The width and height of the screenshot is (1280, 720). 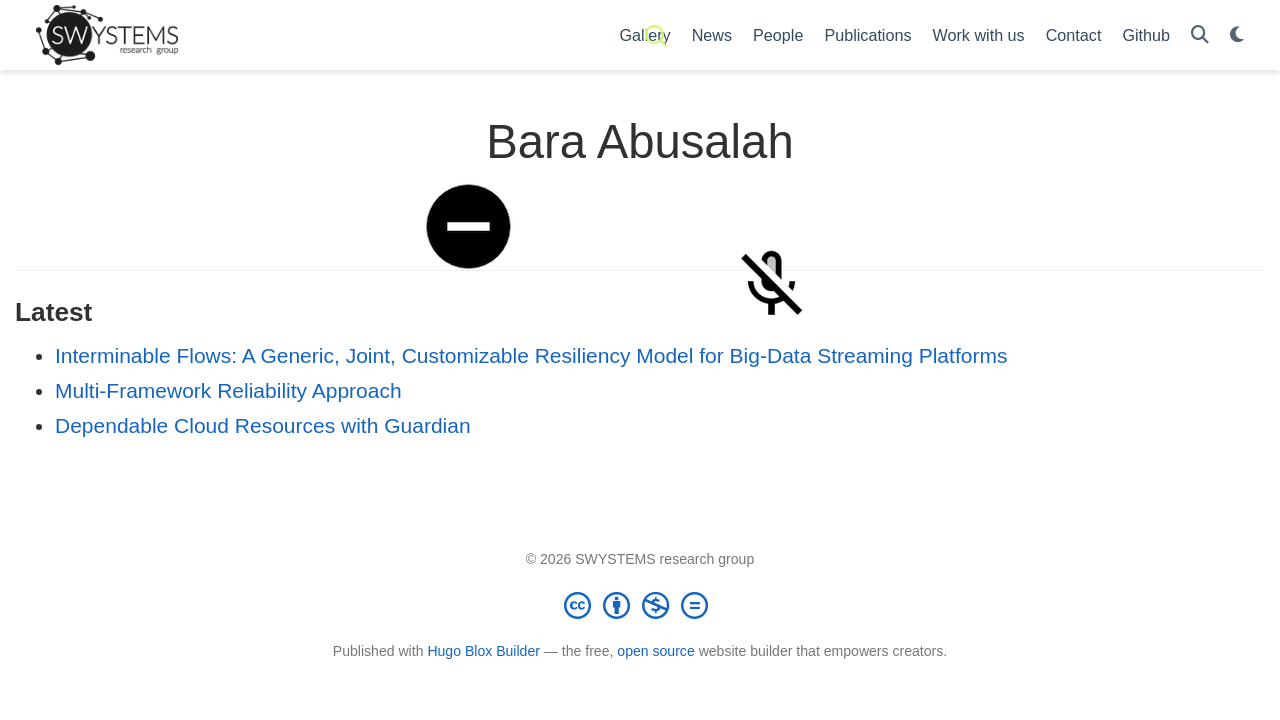 I want to click on search for messages, users, or content, so click(x=656, y=36).